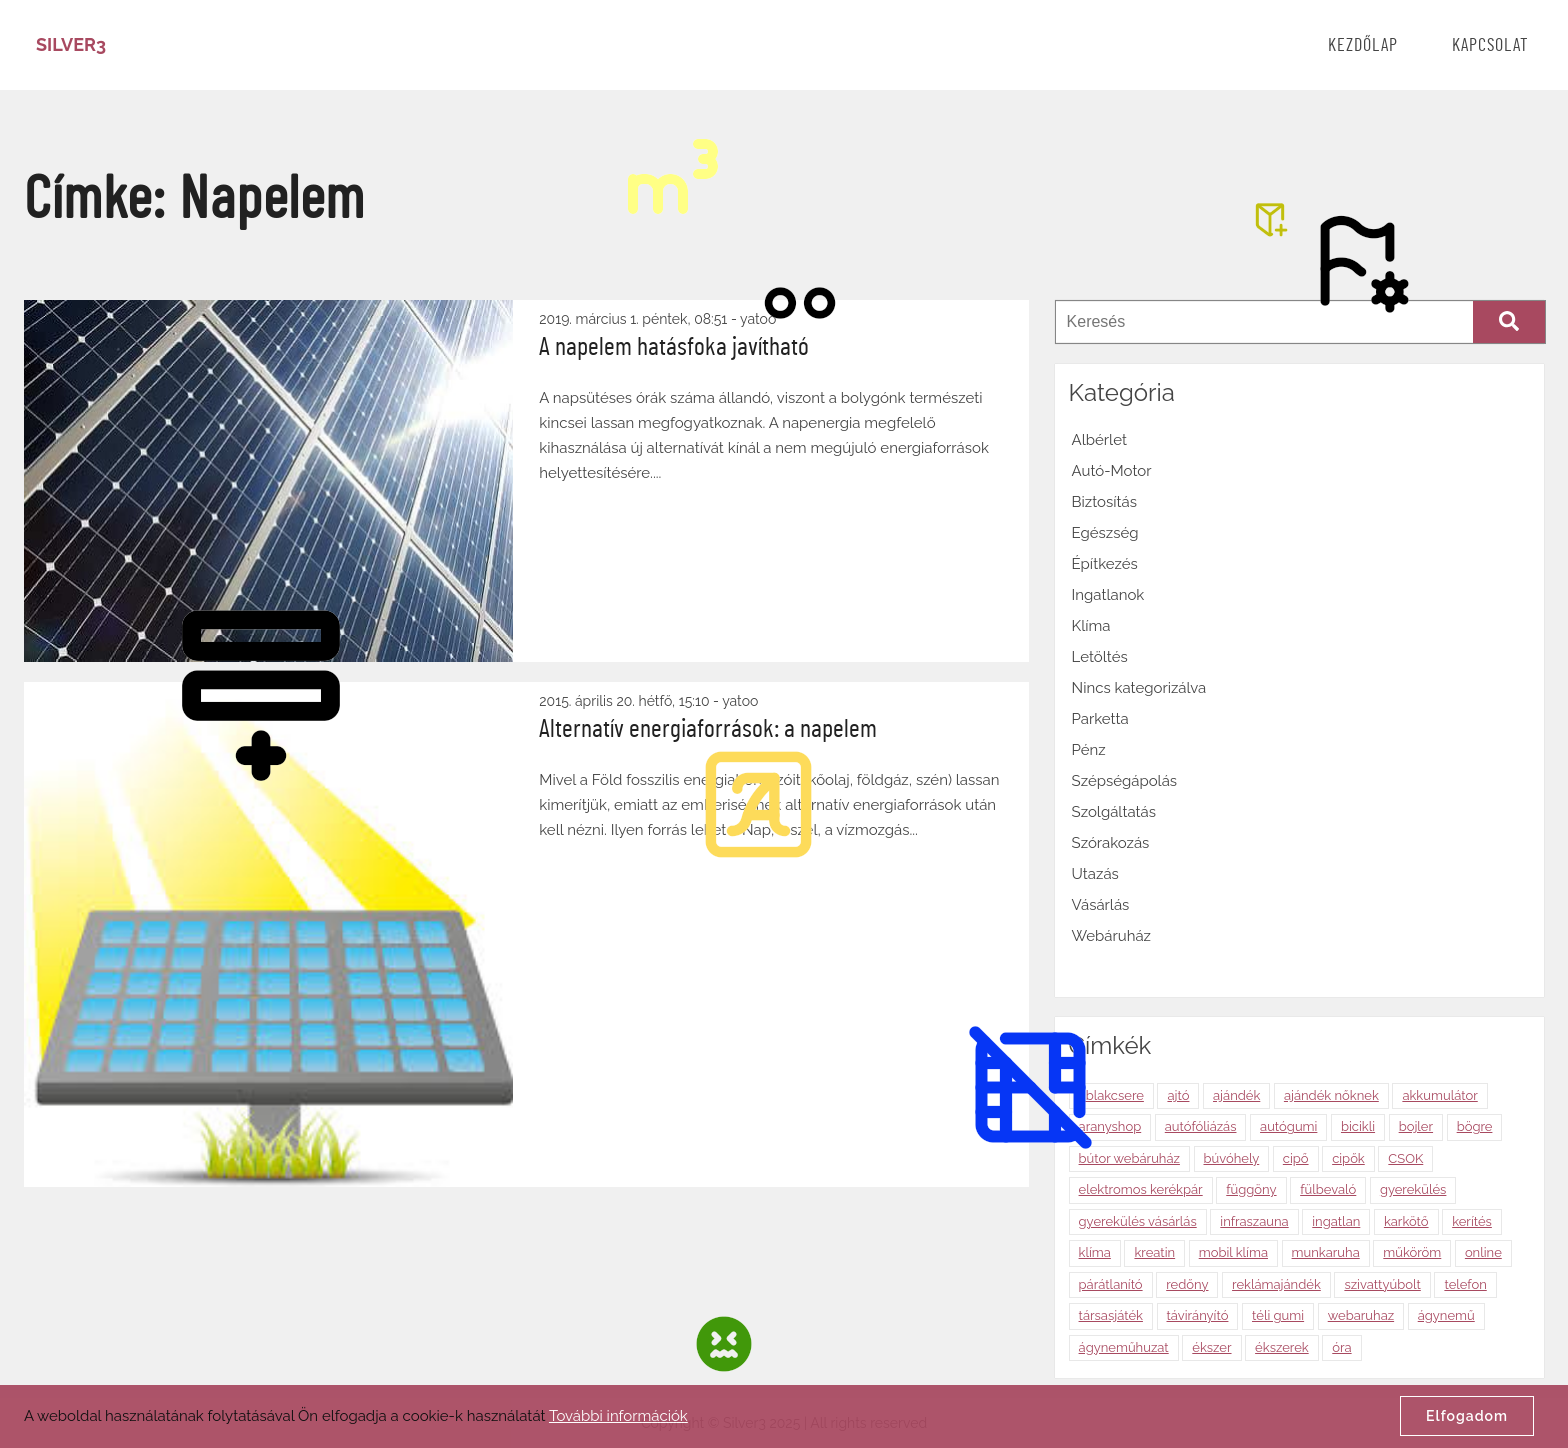  I want to click on add a new row to the bottom of a table, so click(261, 683).